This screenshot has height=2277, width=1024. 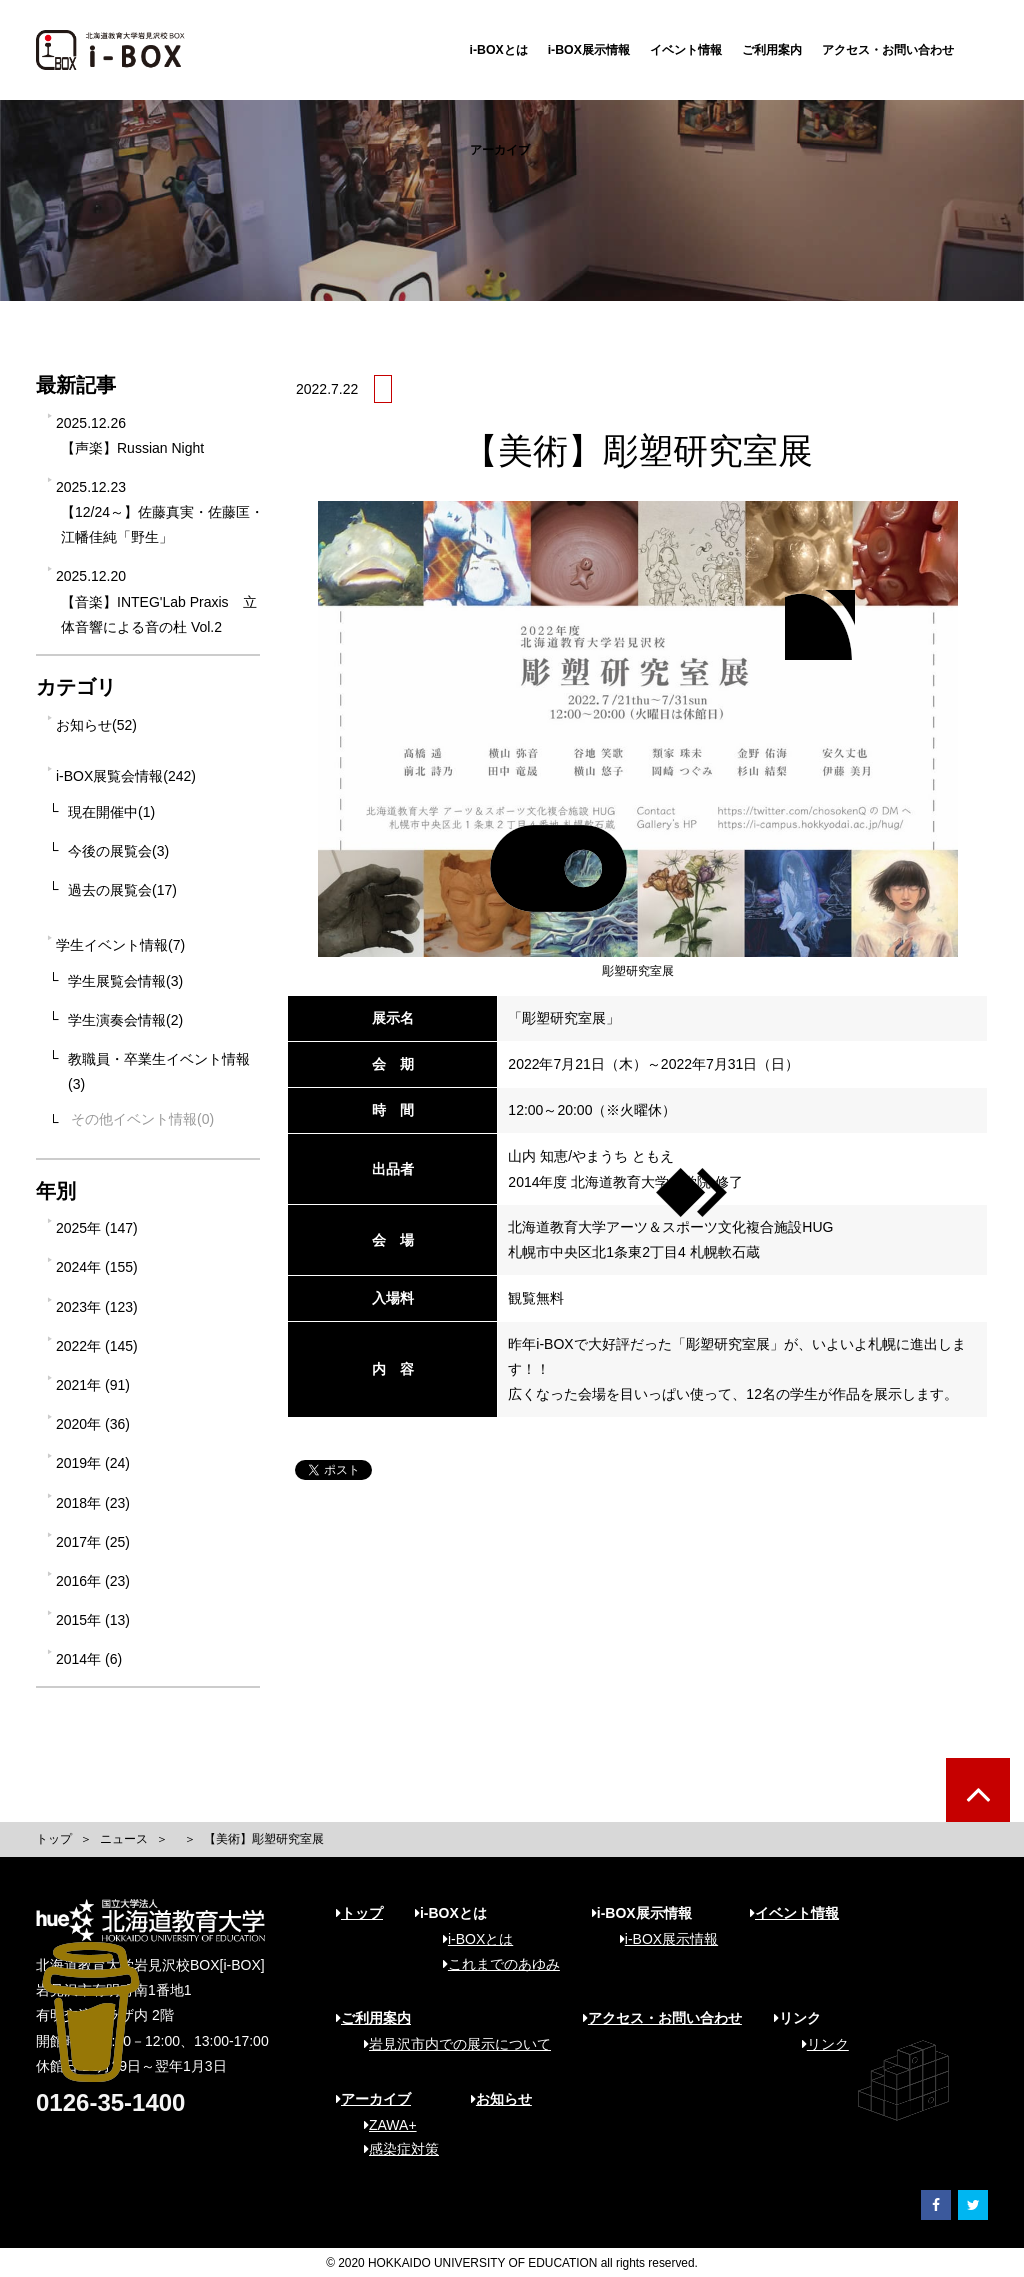 I want to click on open zerodha trading app, so click(x=820, y=625).